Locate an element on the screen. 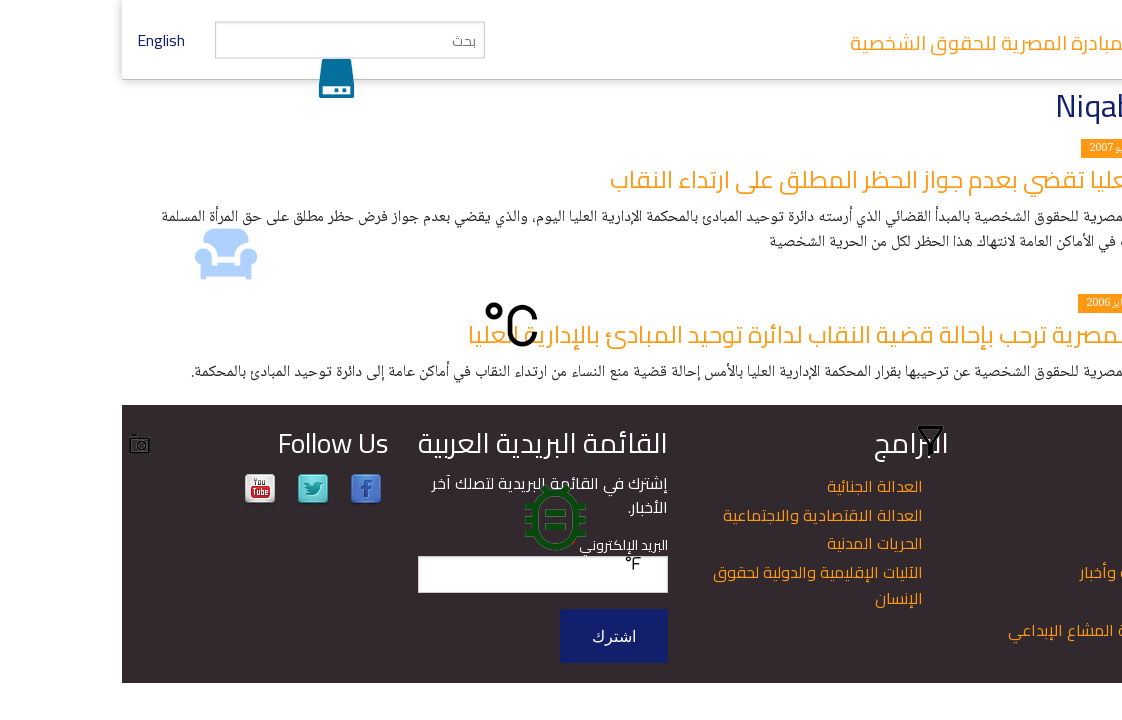  browse furniture or home decor items is located at coordinates (226, 254).